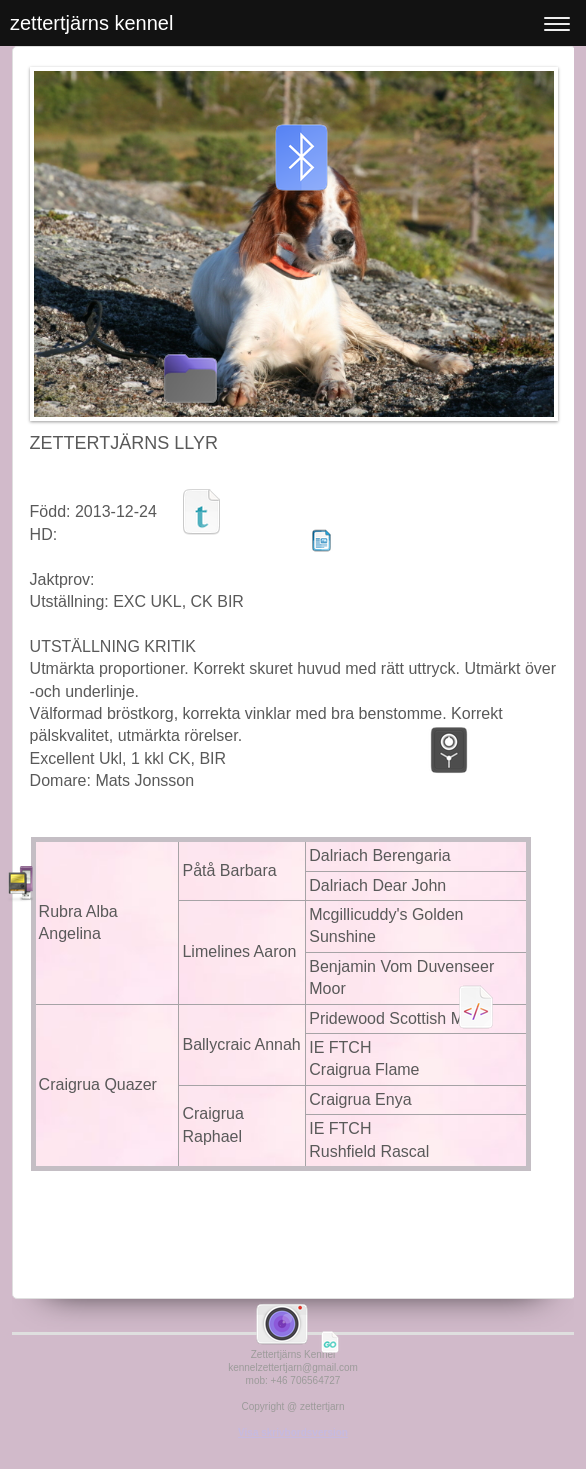  Describe the element at coordinates (190, 378) in the screenshot. I see `drop files here to add to folder` at that location.